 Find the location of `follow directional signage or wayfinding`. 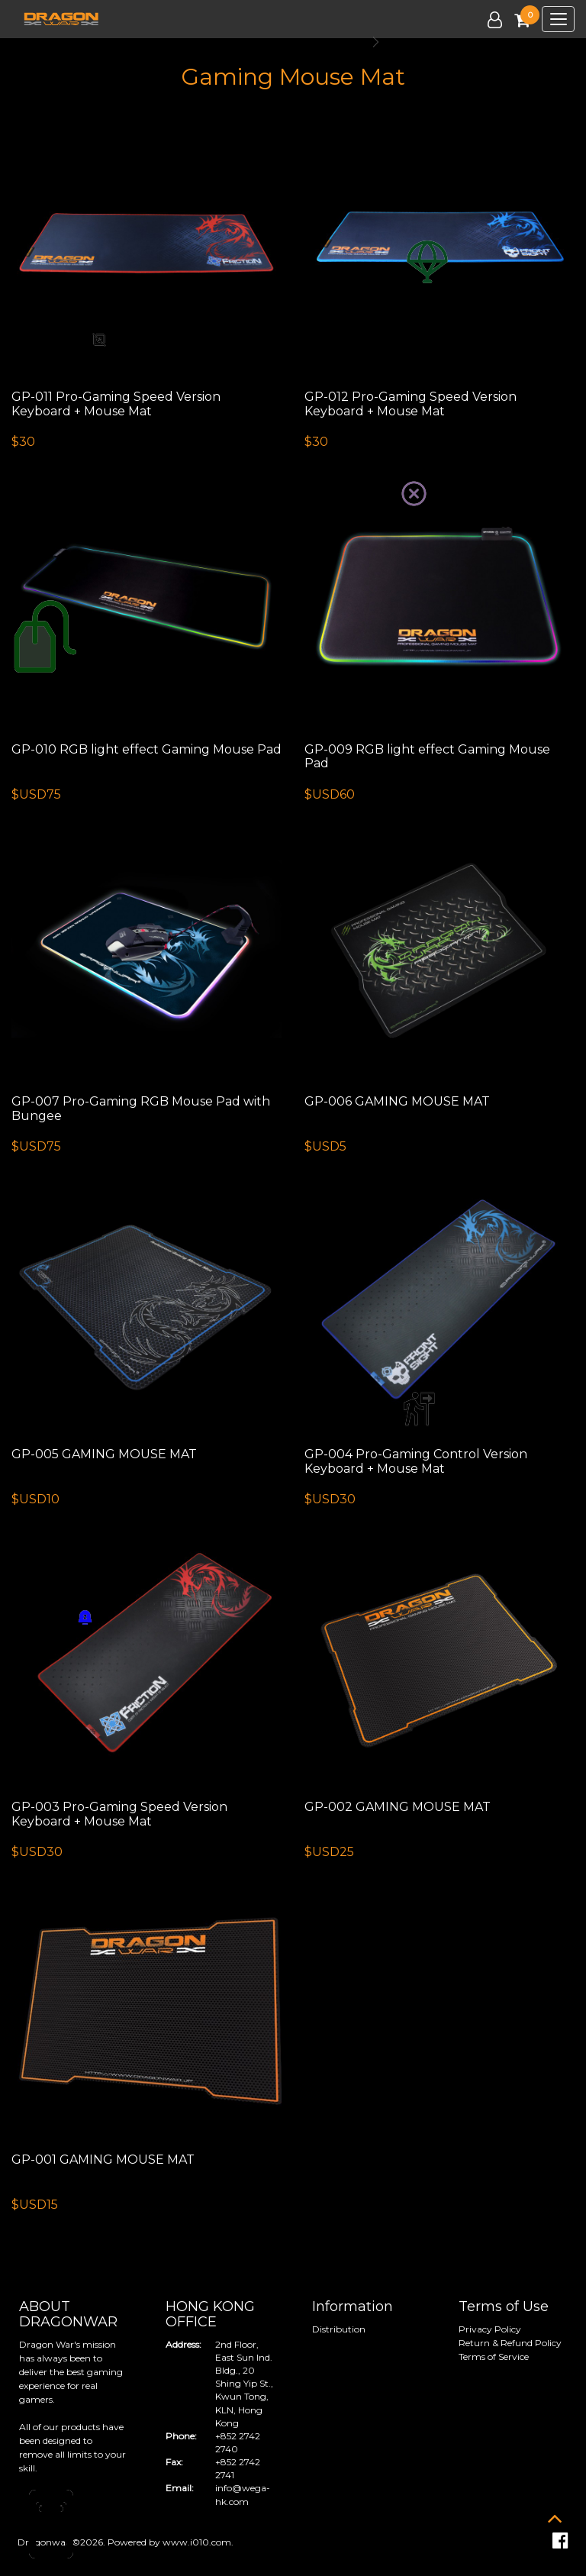

follow directional signage or wayfinding is located at coordinates (420, 1409).